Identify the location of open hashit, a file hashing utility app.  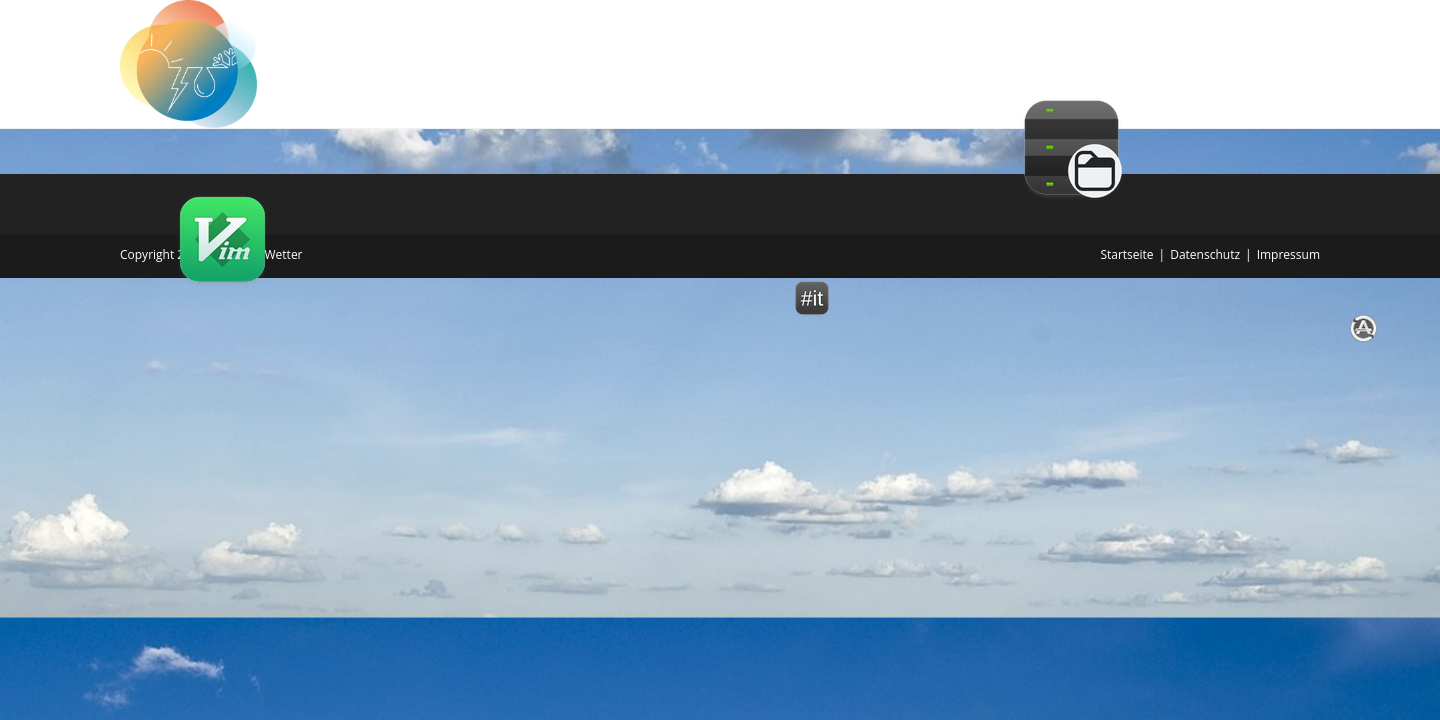
(812, 298).